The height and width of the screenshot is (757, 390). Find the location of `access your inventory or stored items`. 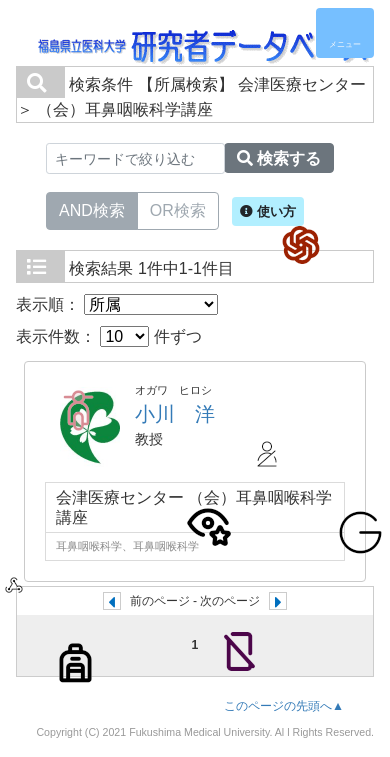

access your inventory or stored items is located at coordinates (75, 663).